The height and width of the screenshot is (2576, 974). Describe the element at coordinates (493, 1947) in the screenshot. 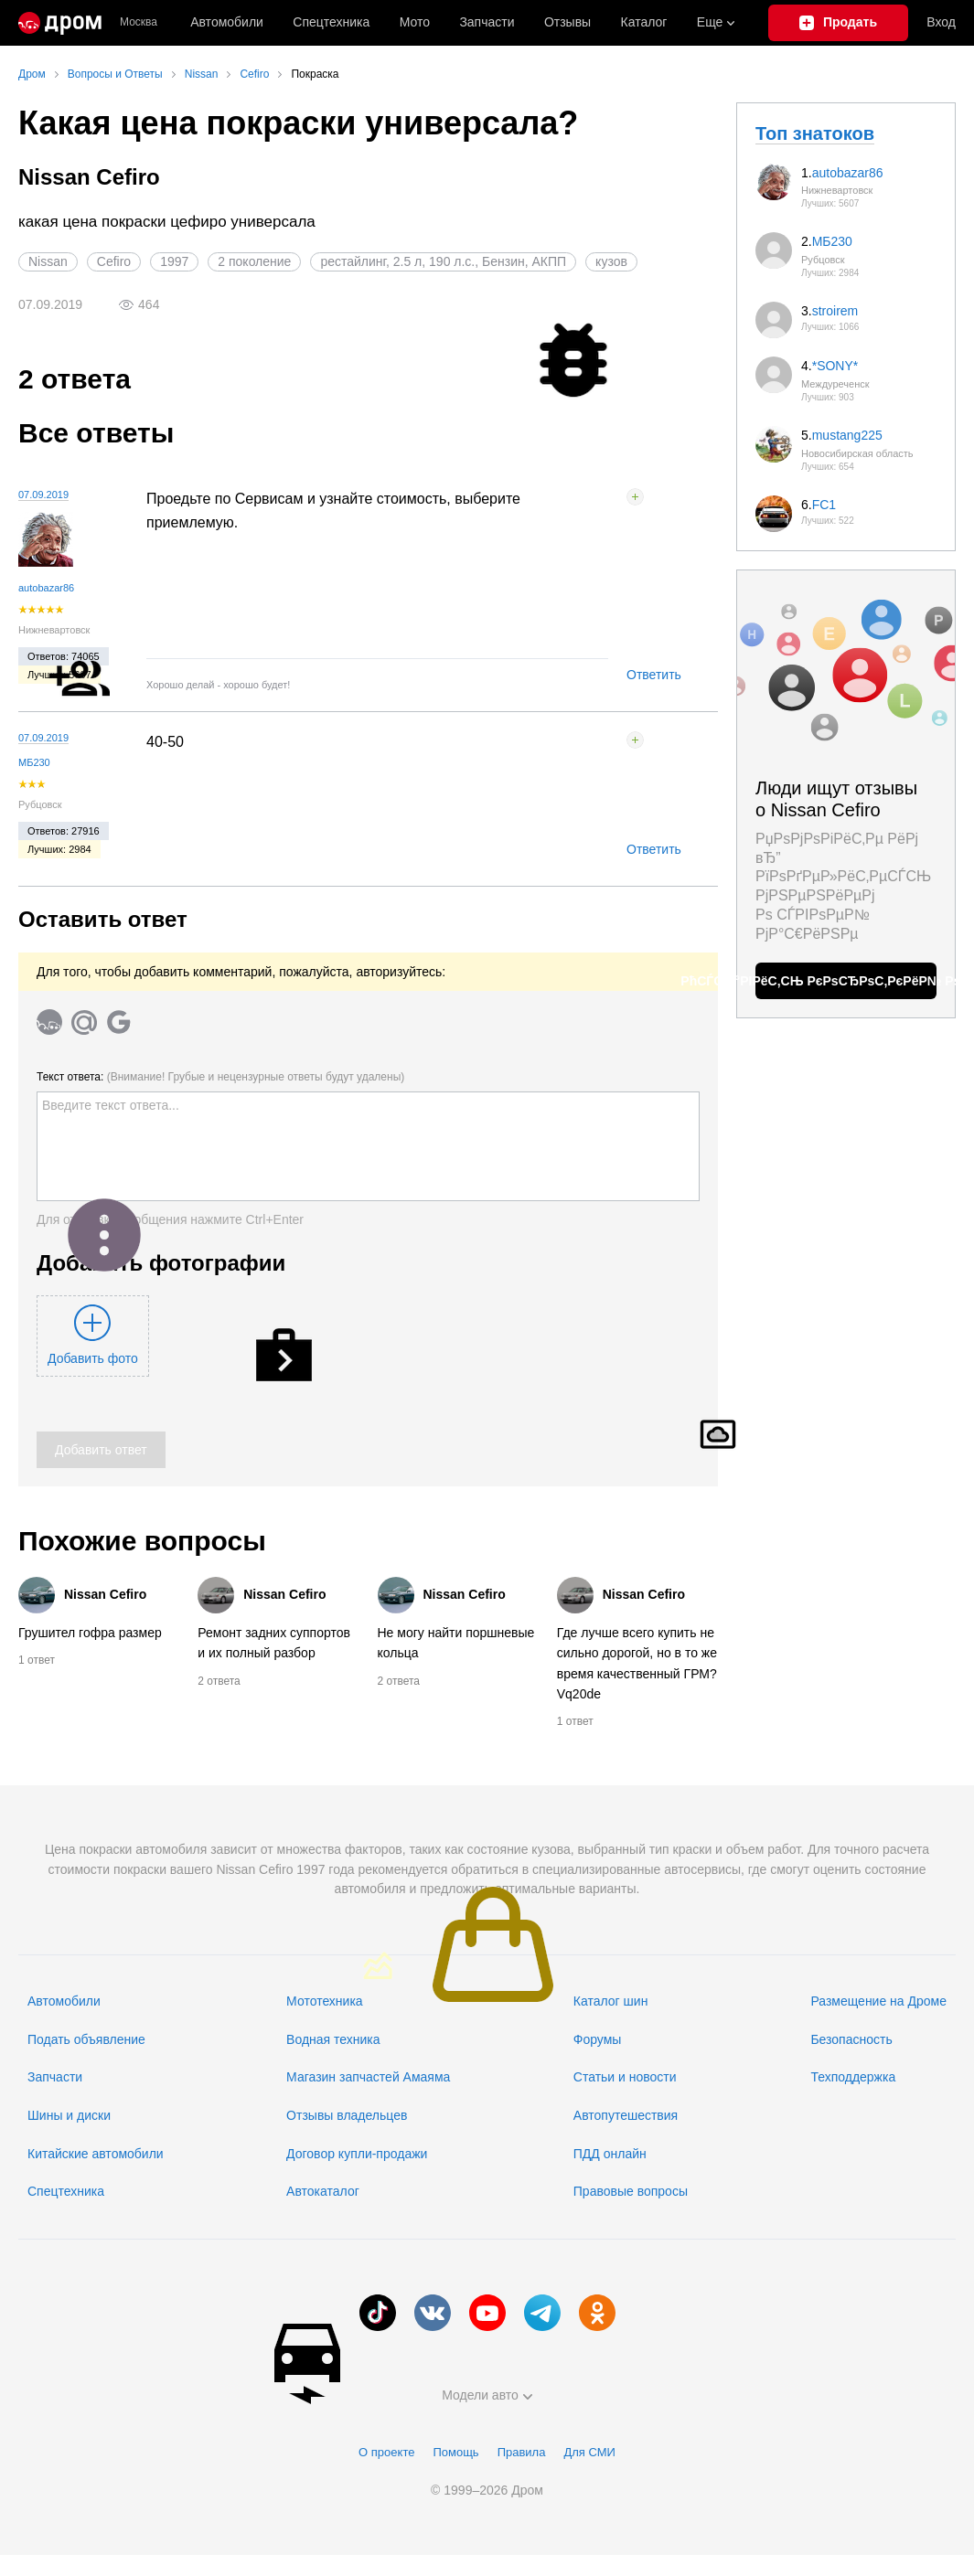

I see `view your shopping bag` at that location.